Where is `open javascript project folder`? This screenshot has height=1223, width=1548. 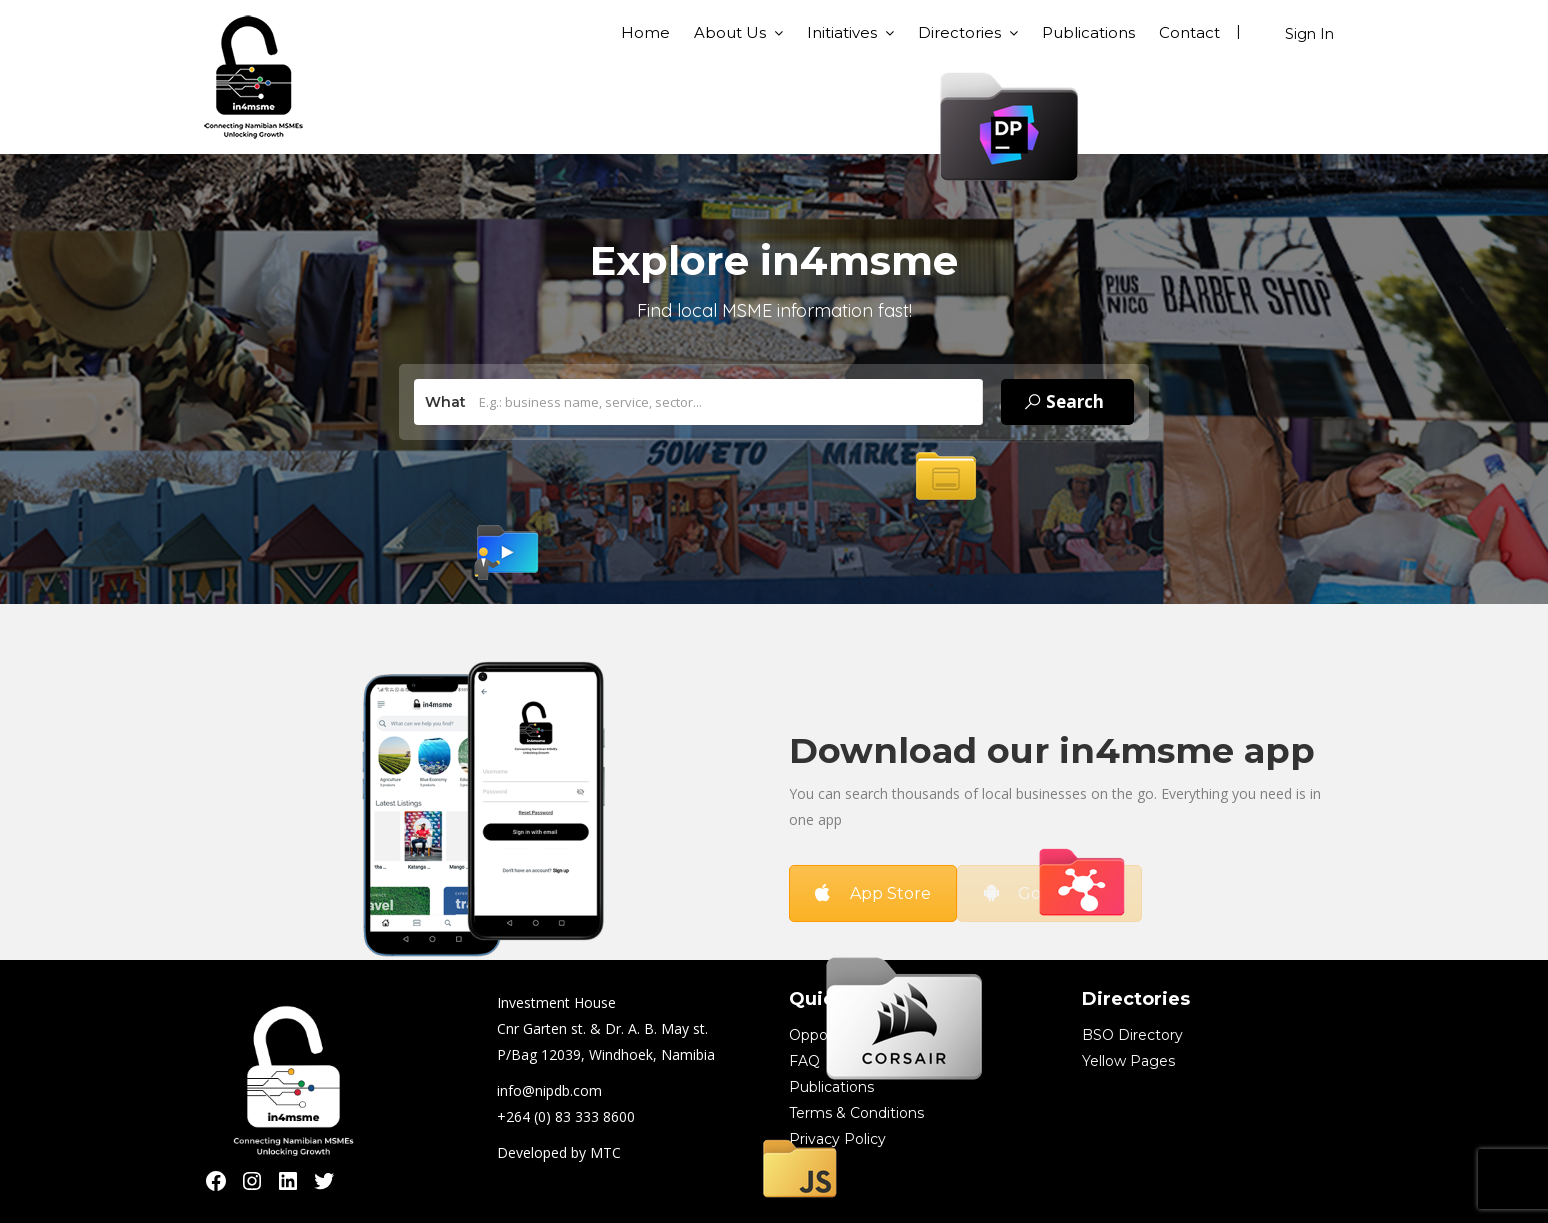 open javascript project folder is located at coordinates (799, 1170).